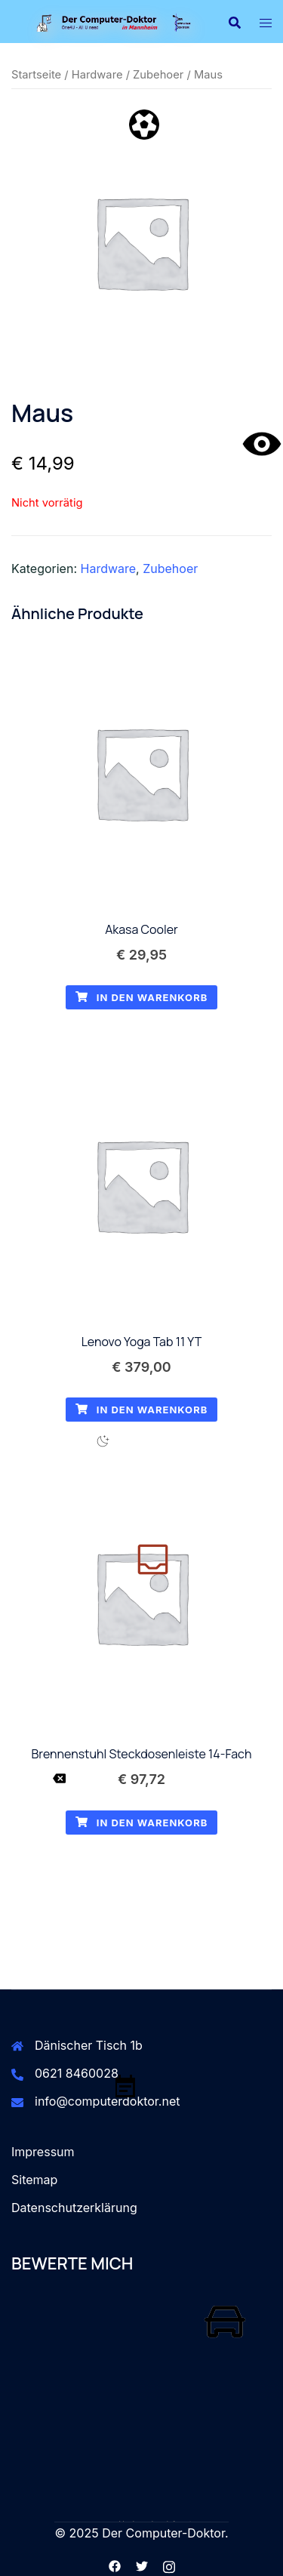  I want to click on access vehicle or car-related settings, so click(225, 2322).